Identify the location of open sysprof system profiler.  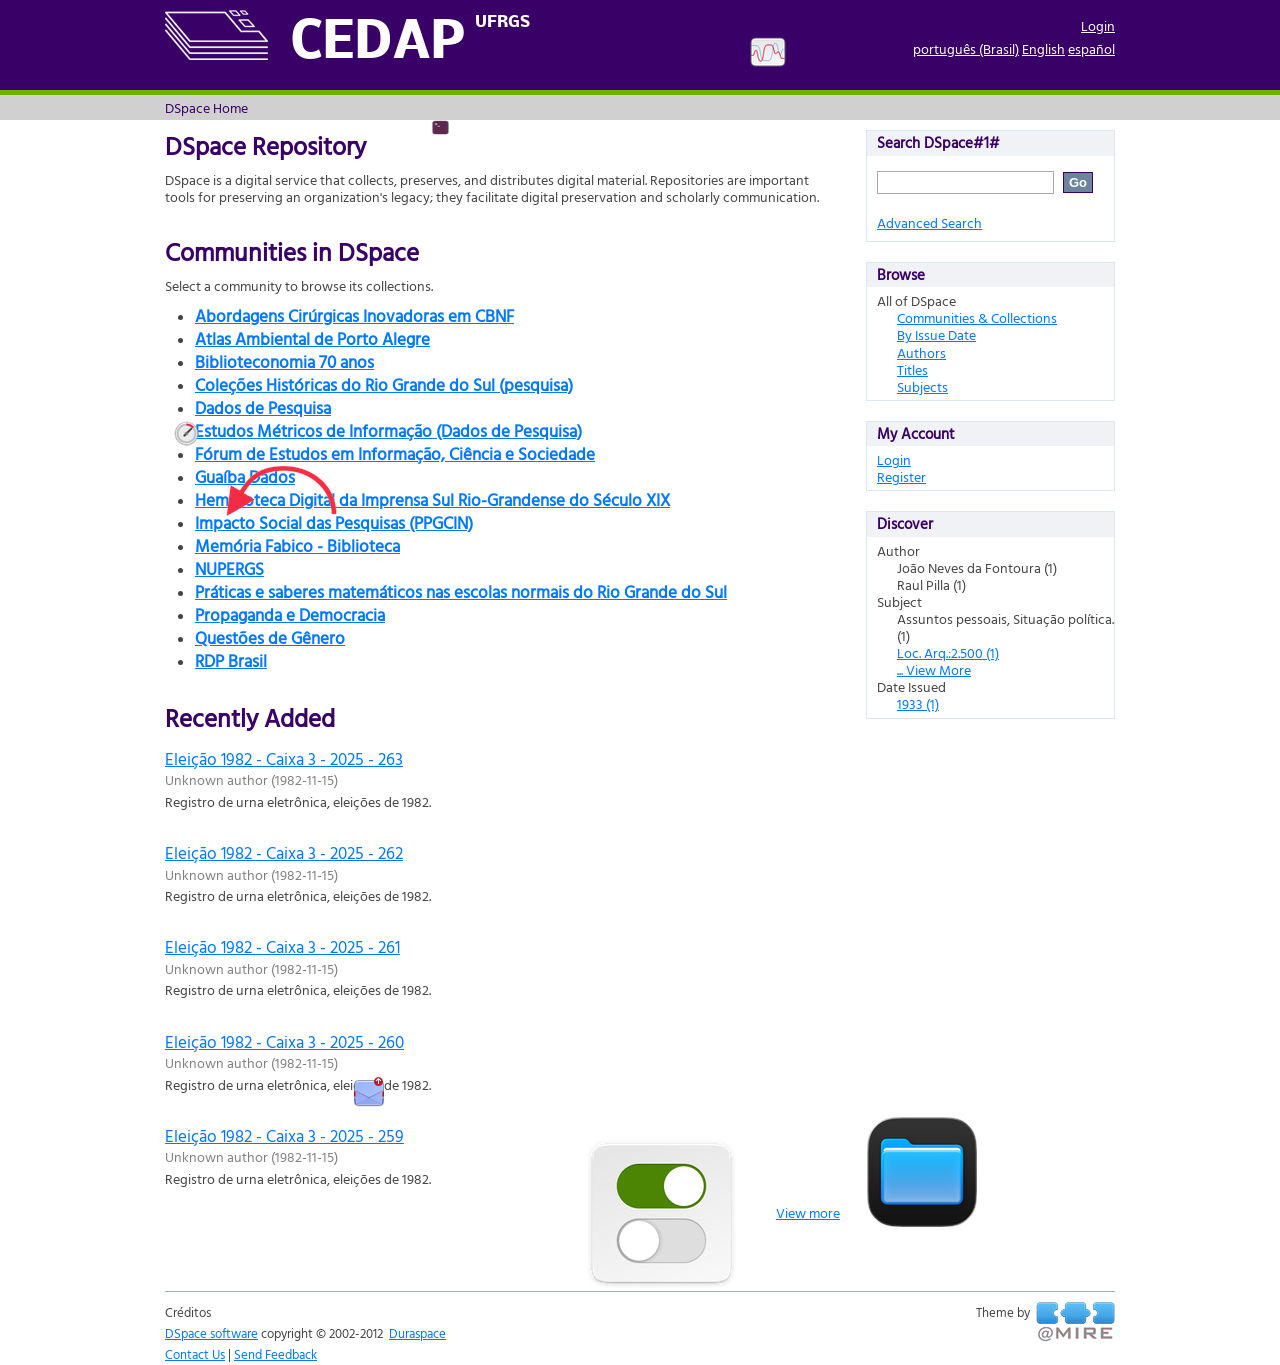
(186, 433).